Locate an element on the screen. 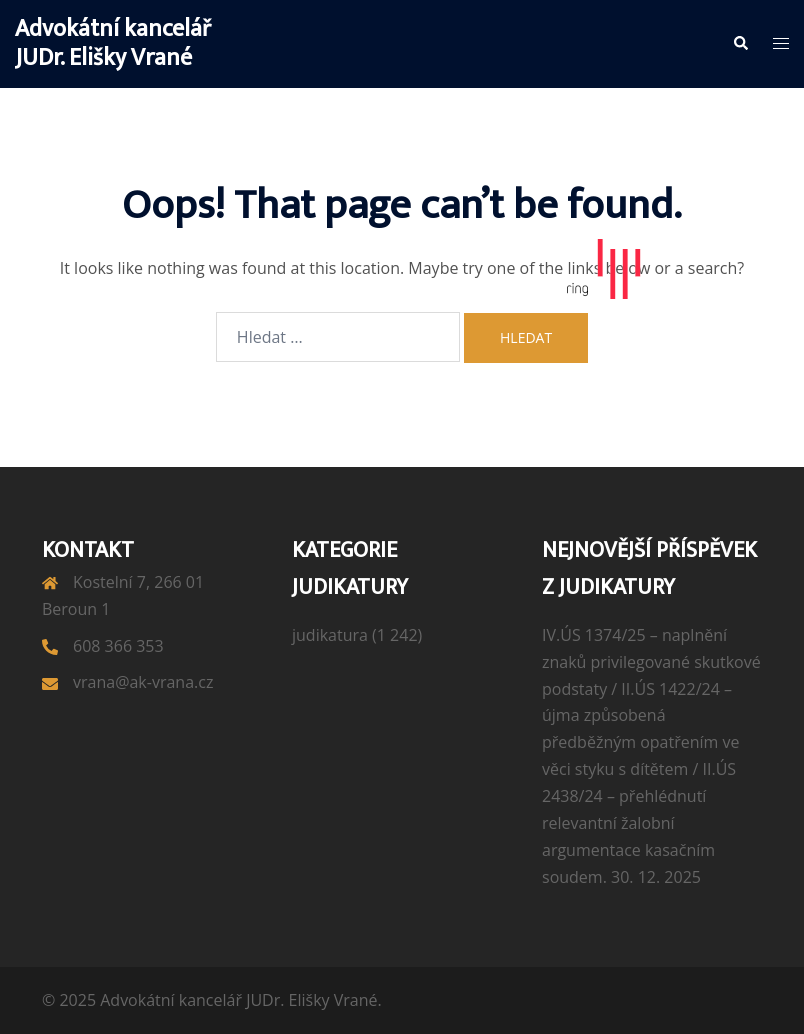 This screenshot has height=1034, width=804. open gitter chat application is located at coordinates (619, 269).